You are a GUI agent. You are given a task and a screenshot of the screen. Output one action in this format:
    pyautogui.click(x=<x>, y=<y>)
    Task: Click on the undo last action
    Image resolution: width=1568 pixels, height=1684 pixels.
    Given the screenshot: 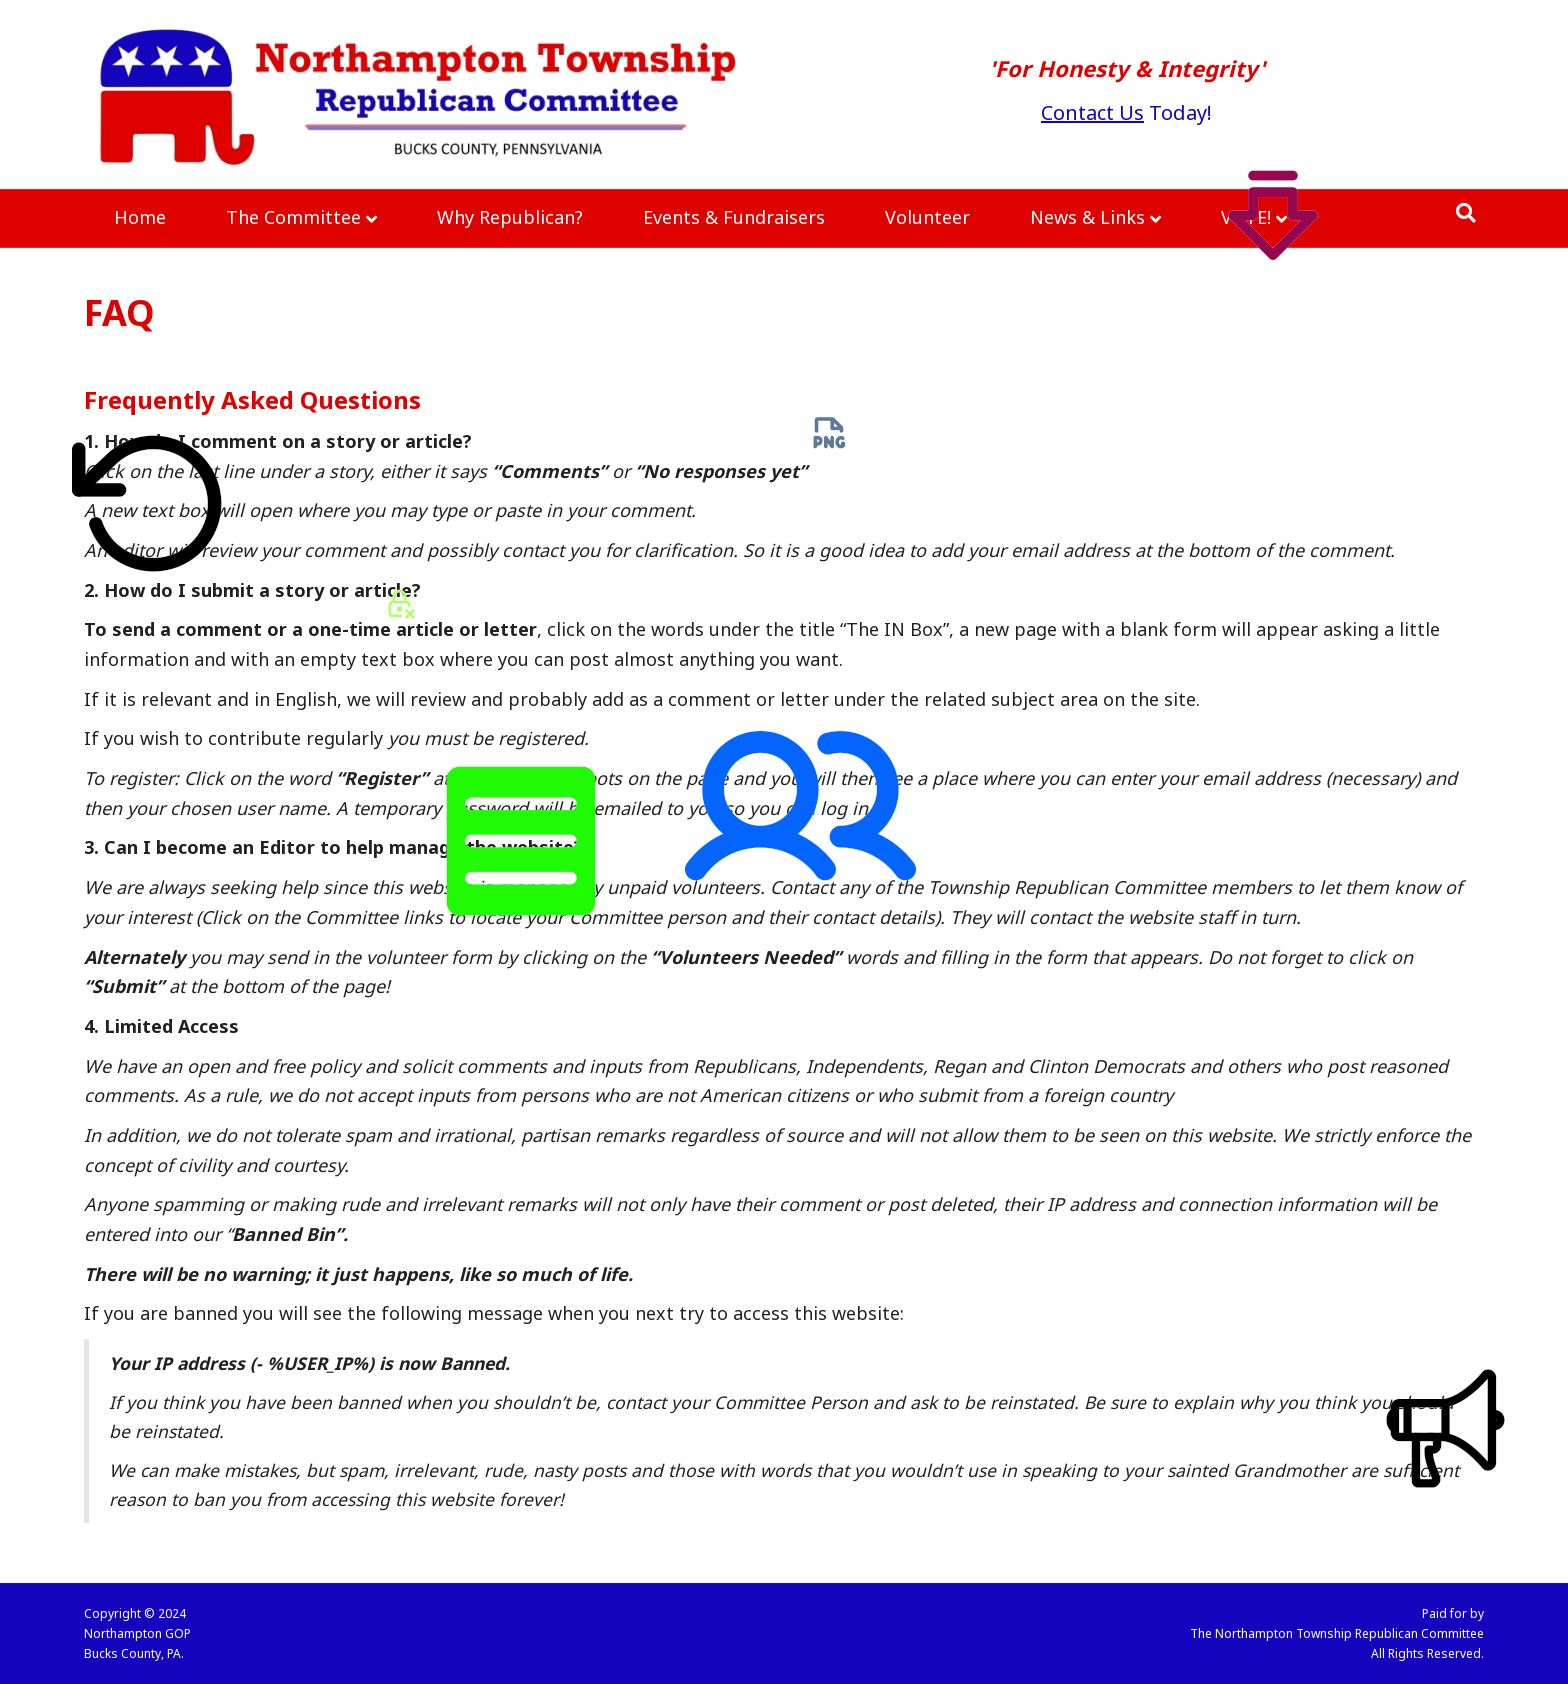 What is the action you would take?
    pyautogui.click(x=153, y=503)
    